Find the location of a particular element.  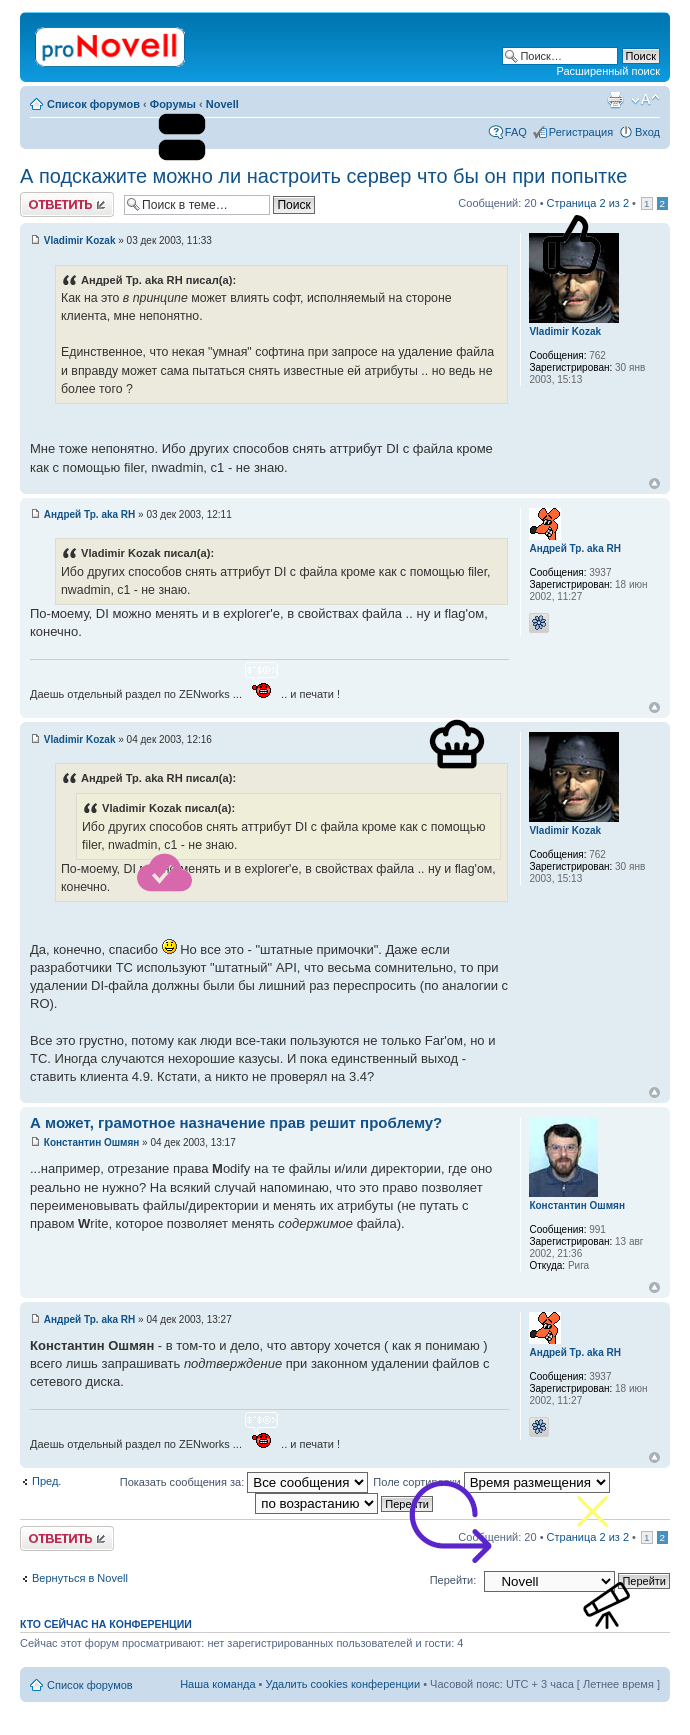

access cooking or recipe features is located at coordinates (457, 745).